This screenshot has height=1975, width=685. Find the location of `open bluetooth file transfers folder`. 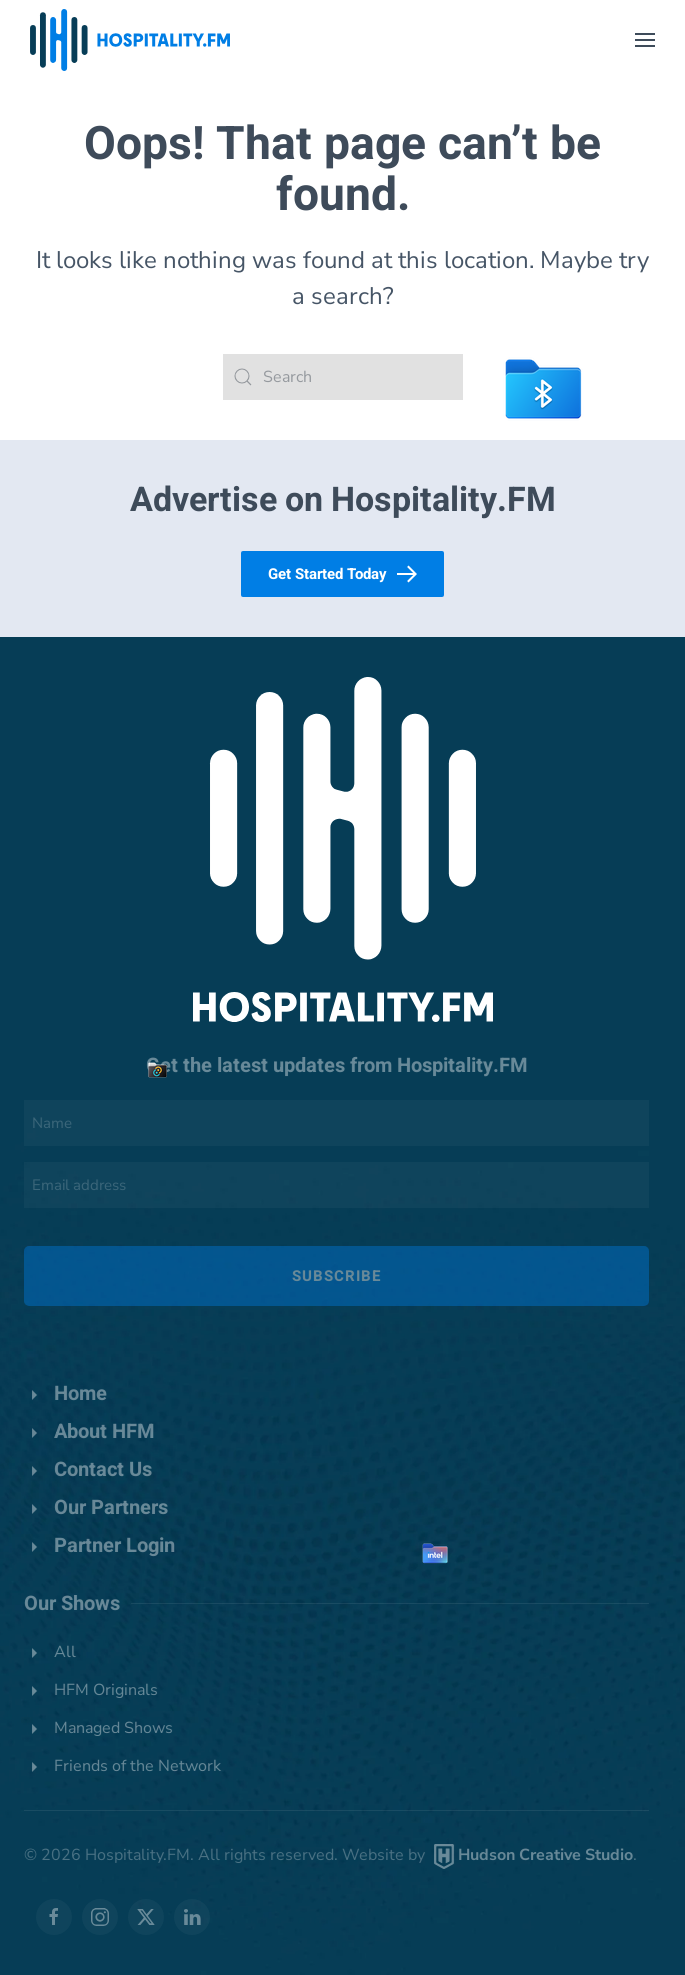

open bluetooth file transfers folder is located at coordinates (543, 391).